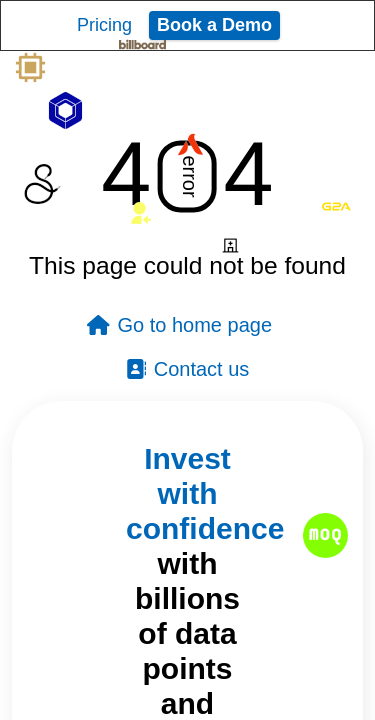  Describe the element at coordinates (325, 535) in the screenshot. I see `moq library or framework logo` at that location.